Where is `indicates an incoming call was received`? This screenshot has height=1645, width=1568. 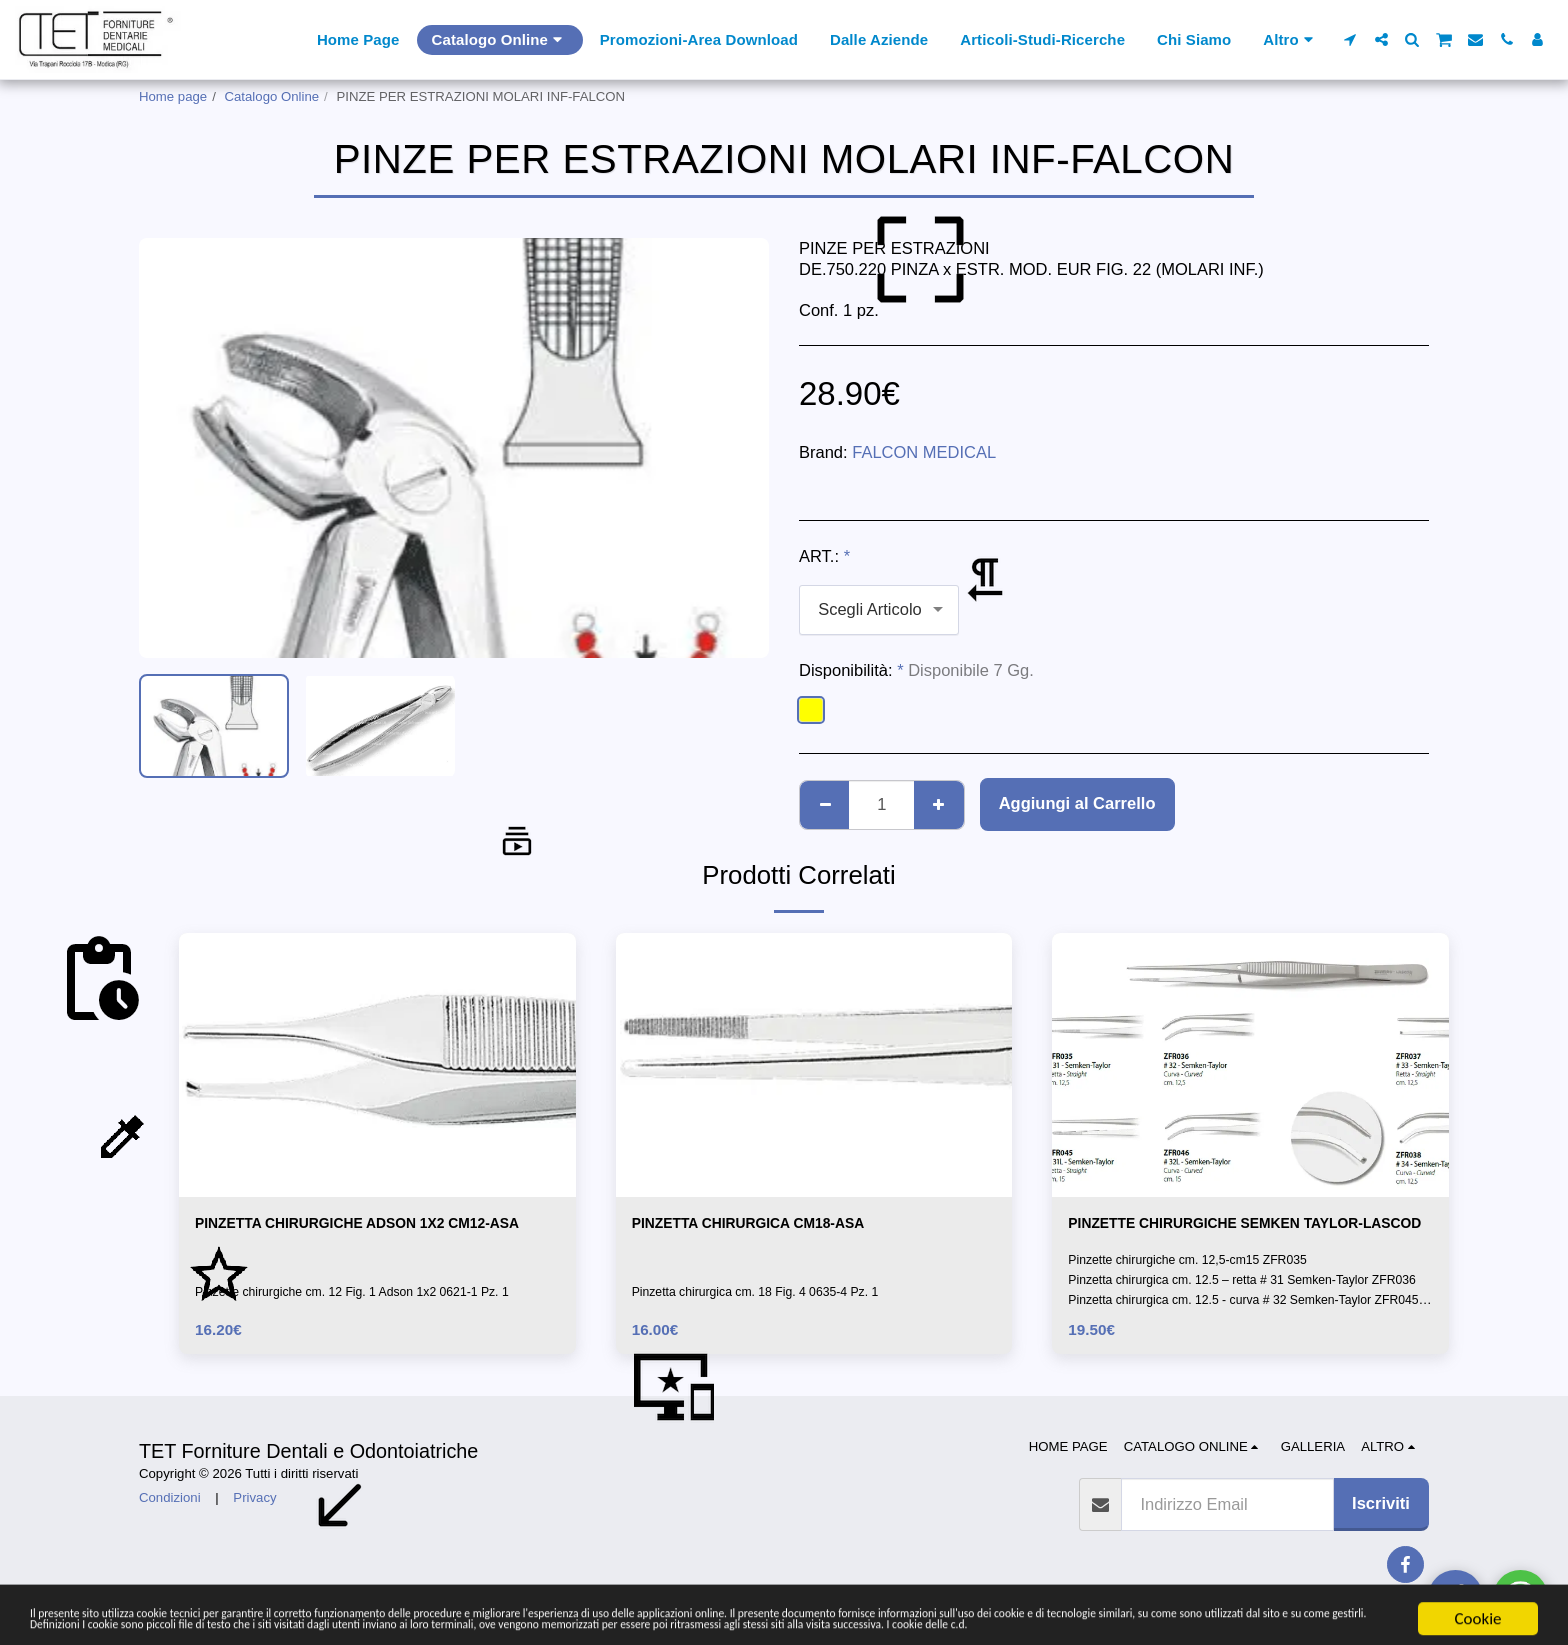 indicates an incoming call was received is located at coordinates (339, 1506).